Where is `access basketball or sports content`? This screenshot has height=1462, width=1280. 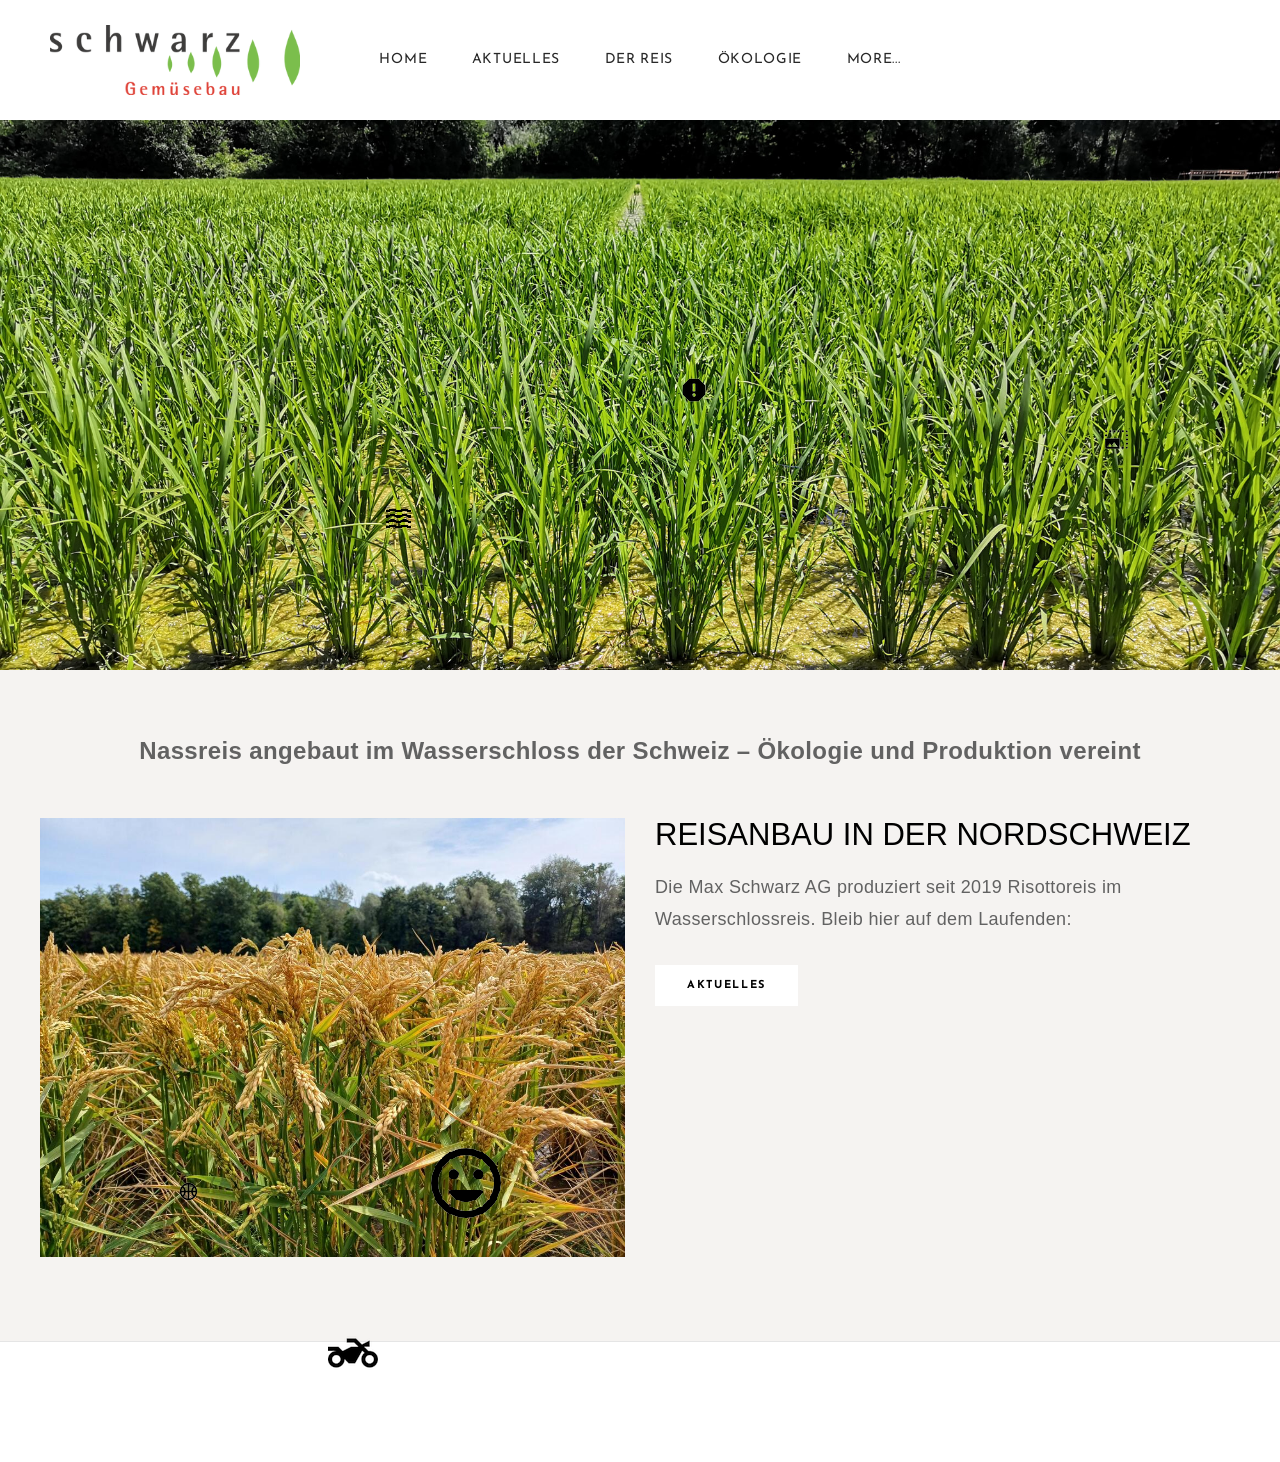 access basketball or sports content is located at coordinates (188, 1191).